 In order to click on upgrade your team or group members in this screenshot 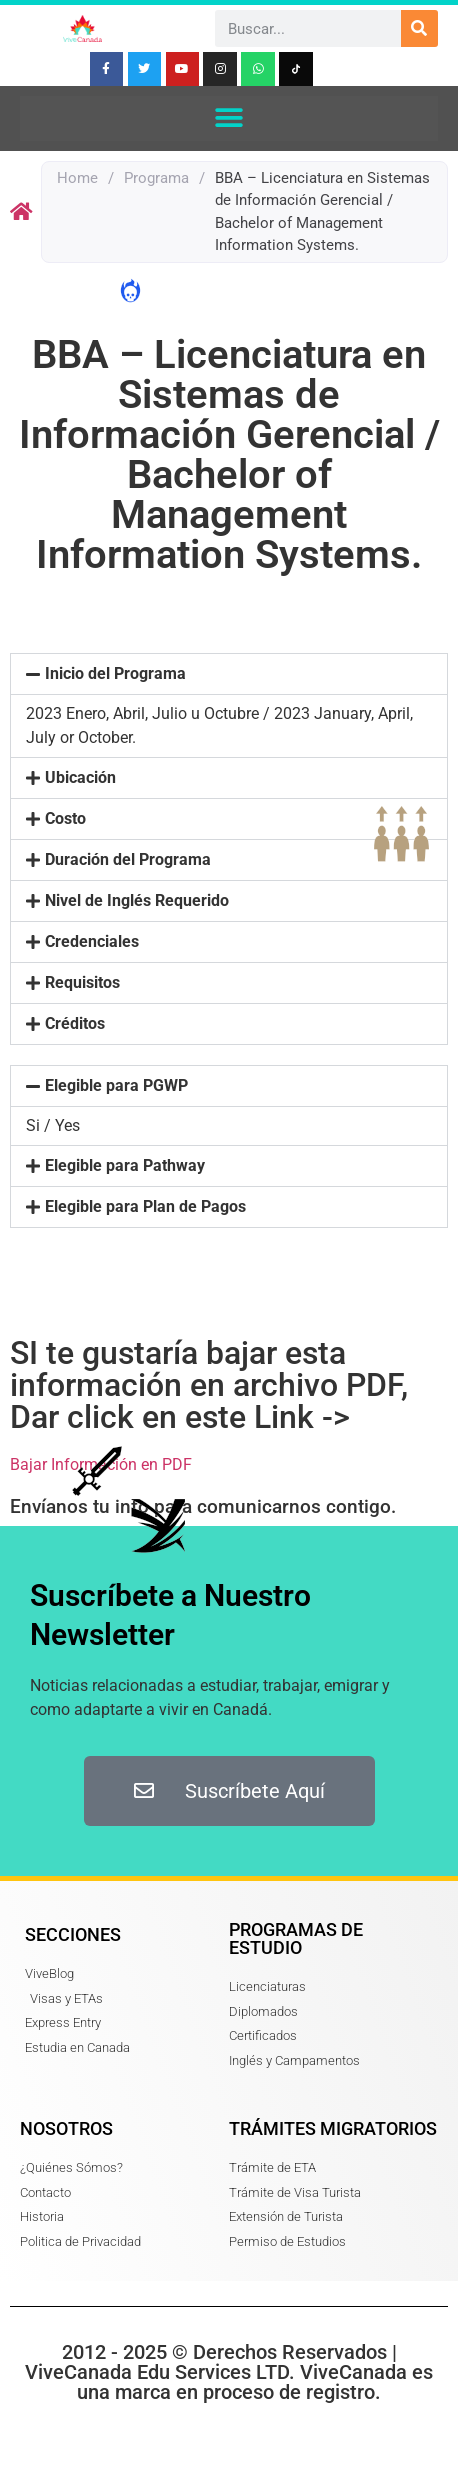, I will do `click(401, 833)`.